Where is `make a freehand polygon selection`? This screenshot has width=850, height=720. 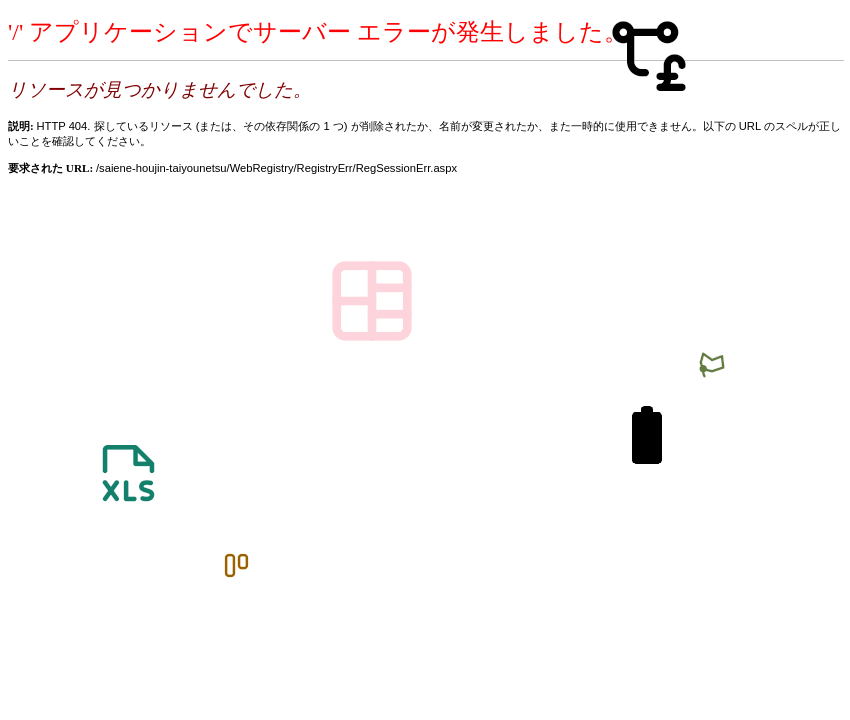
make a freehand polygon selection is located at coordinates (712, 365).